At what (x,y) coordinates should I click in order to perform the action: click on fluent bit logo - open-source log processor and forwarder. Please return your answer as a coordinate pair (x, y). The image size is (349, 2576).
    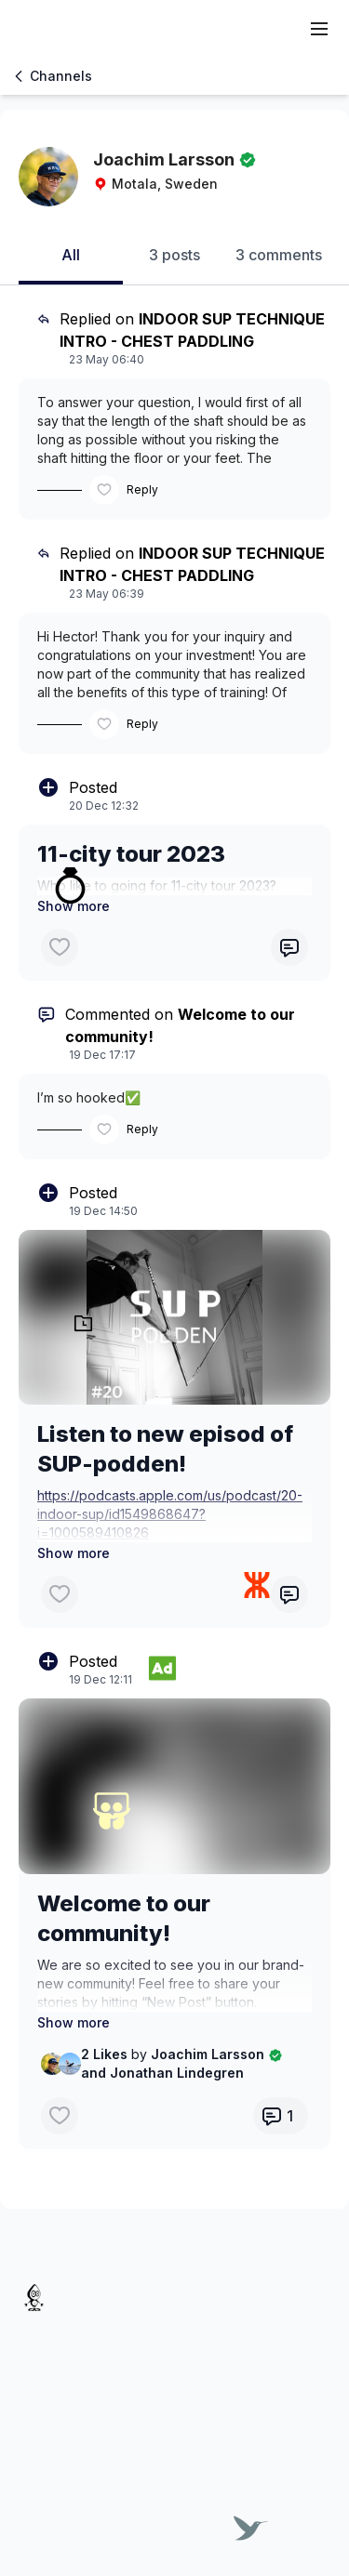
    Looking at the image, I should click on (250, 2528).